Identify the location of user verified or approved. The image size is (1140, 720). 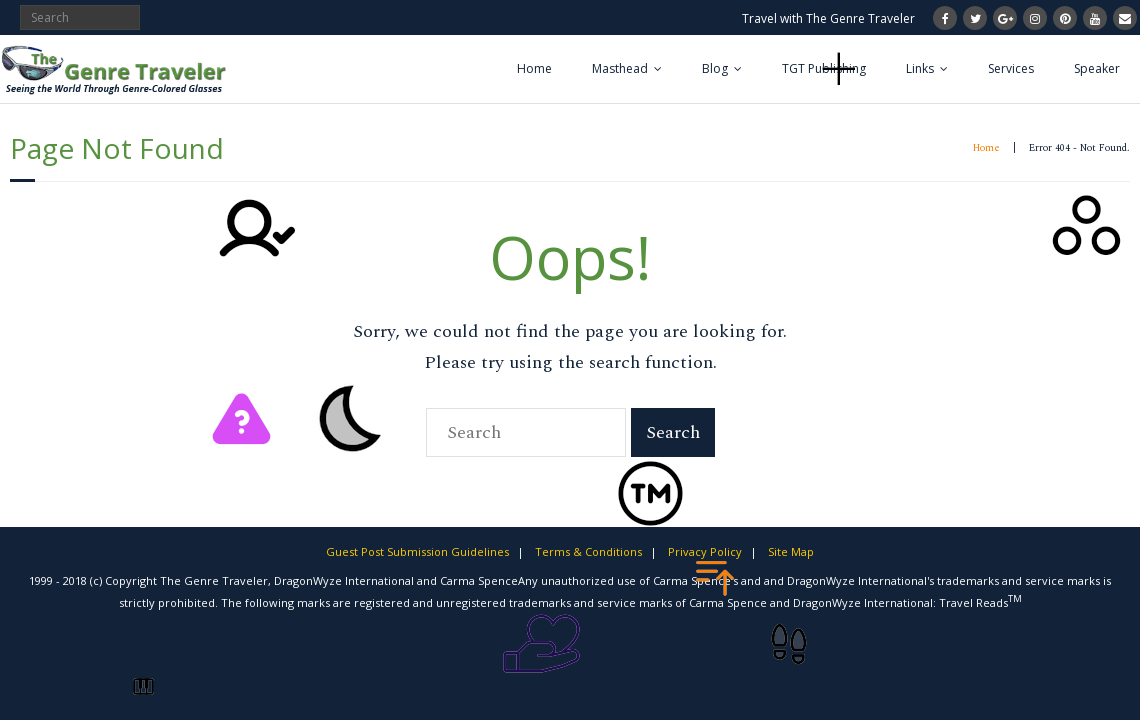
(255, 230).